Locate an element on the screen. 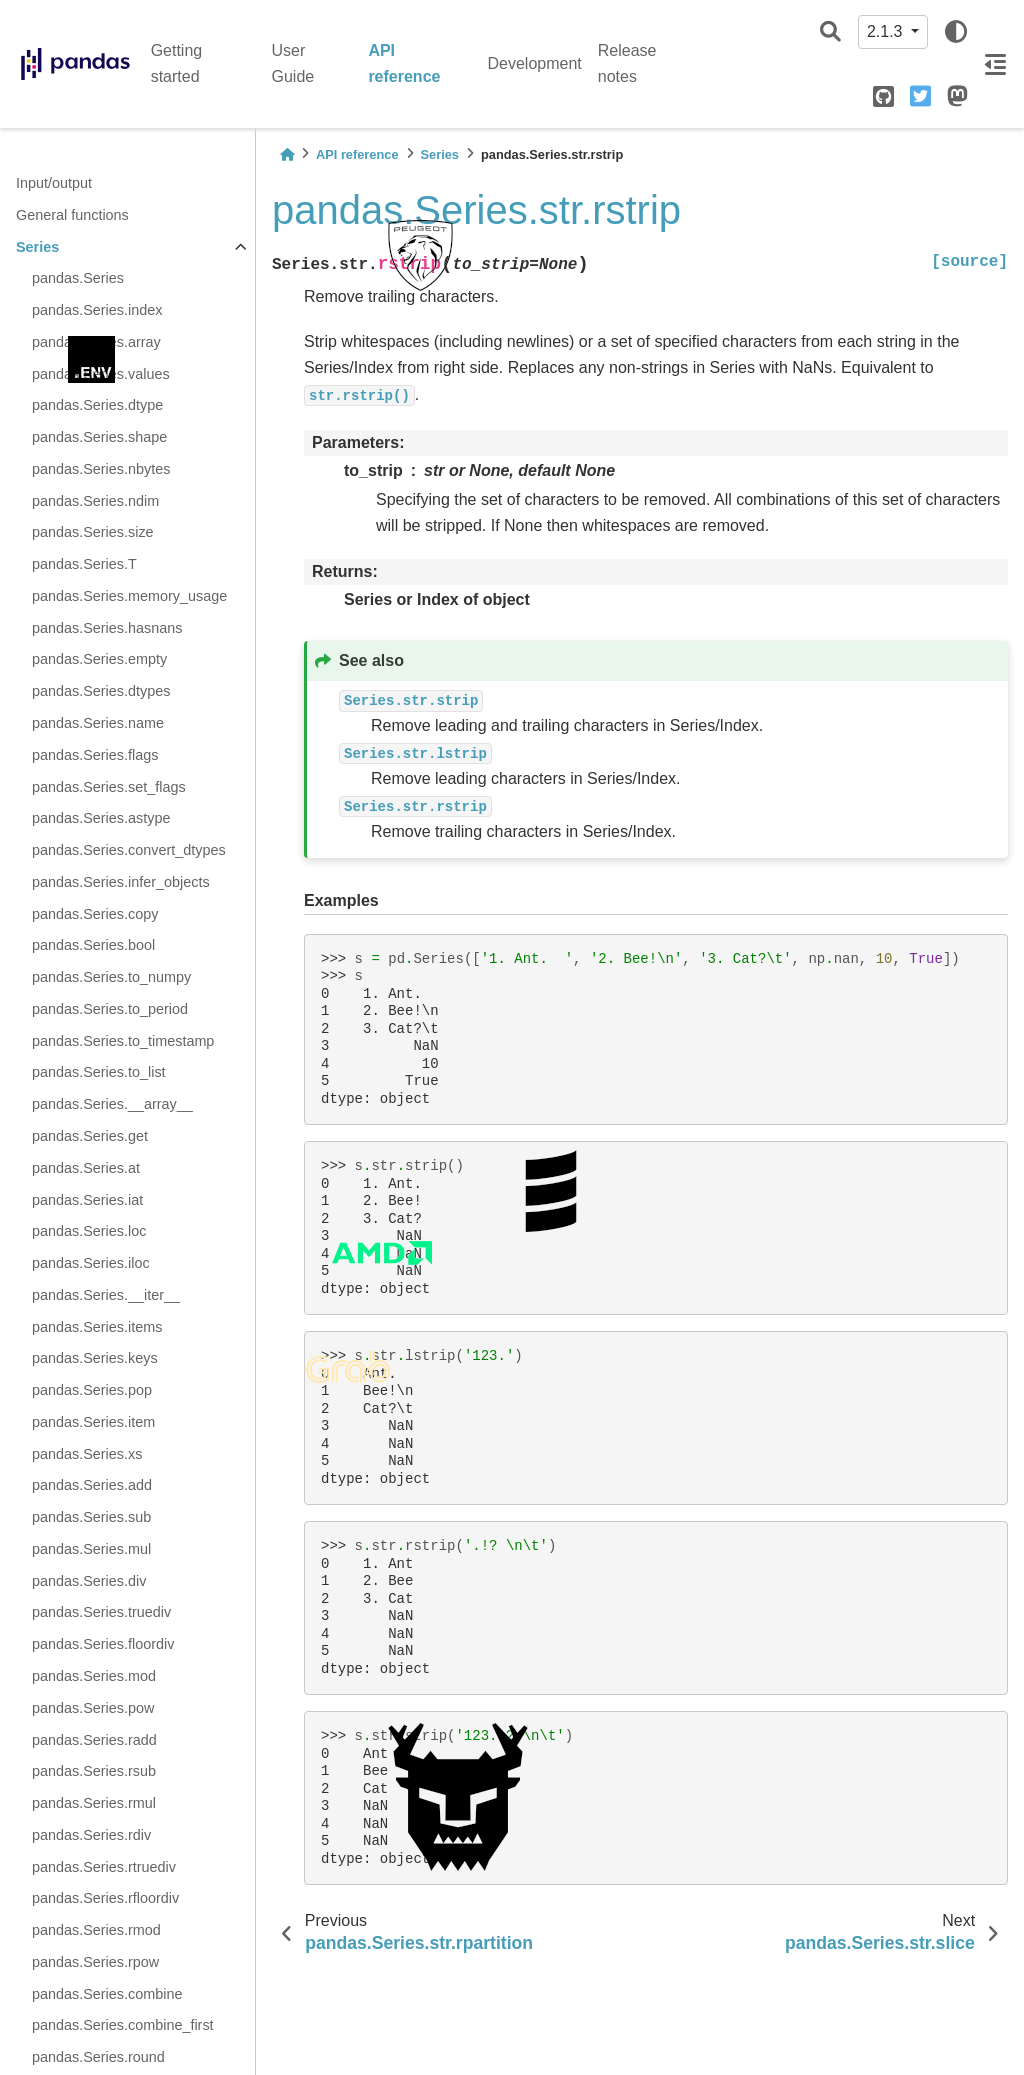 The width and height of the screenshot is (1024, 2075). dotenv environment configuration tool logo is located at coordinates (91, 359).